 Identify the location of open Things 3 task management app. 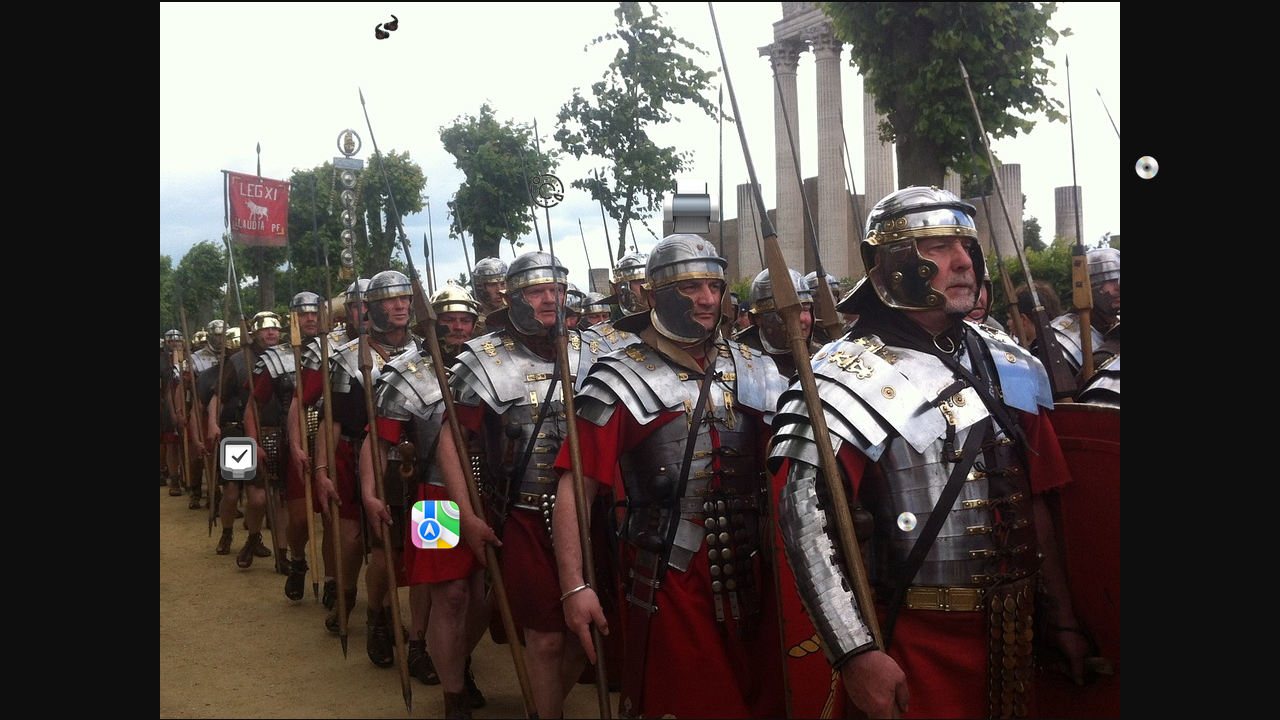
(238, 458).